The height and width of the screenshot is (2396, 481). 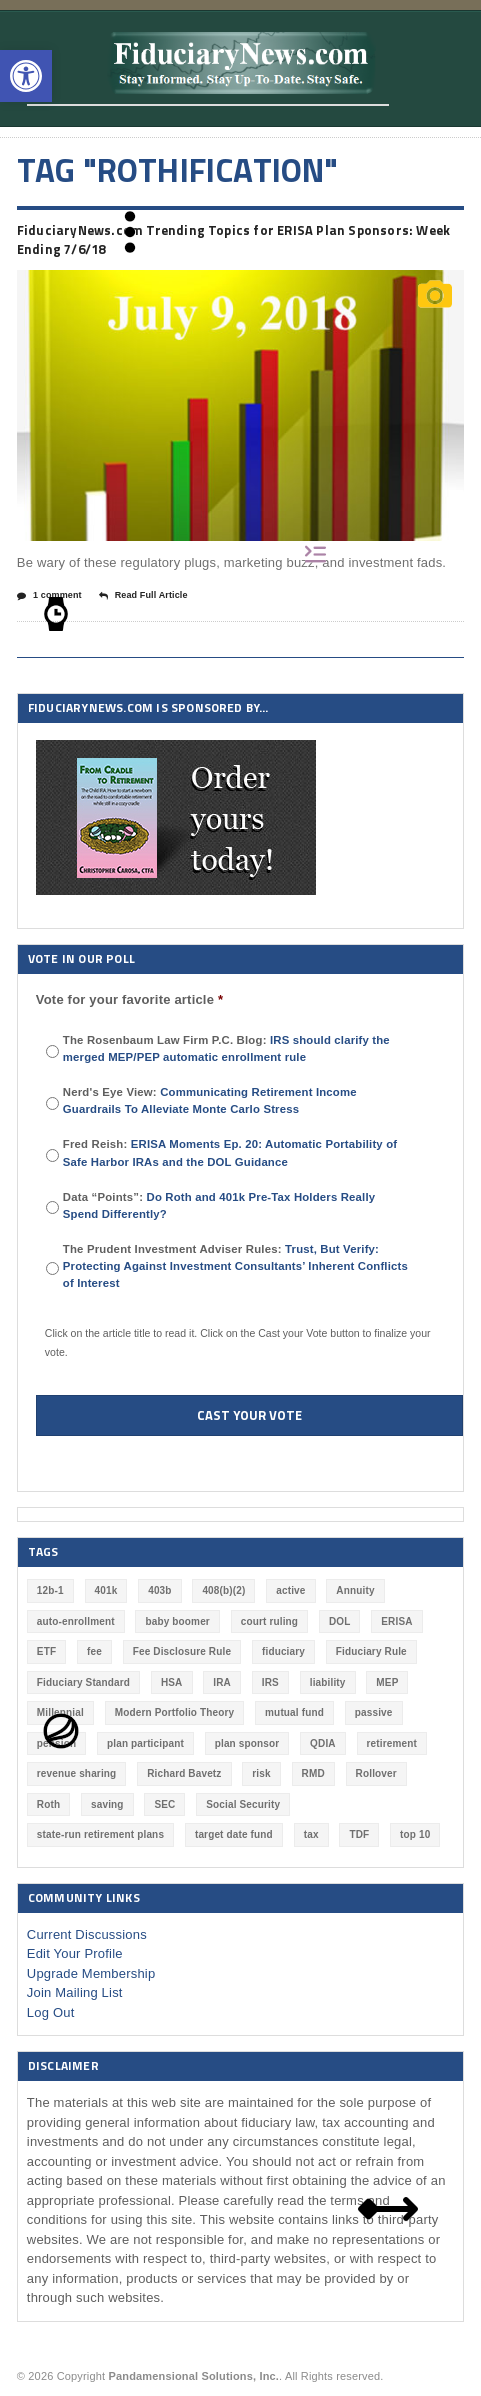 What do you see at coordinates (56, 614) in the screenshot?
I see `view time or clock settings` at bounding box center [56, 614].